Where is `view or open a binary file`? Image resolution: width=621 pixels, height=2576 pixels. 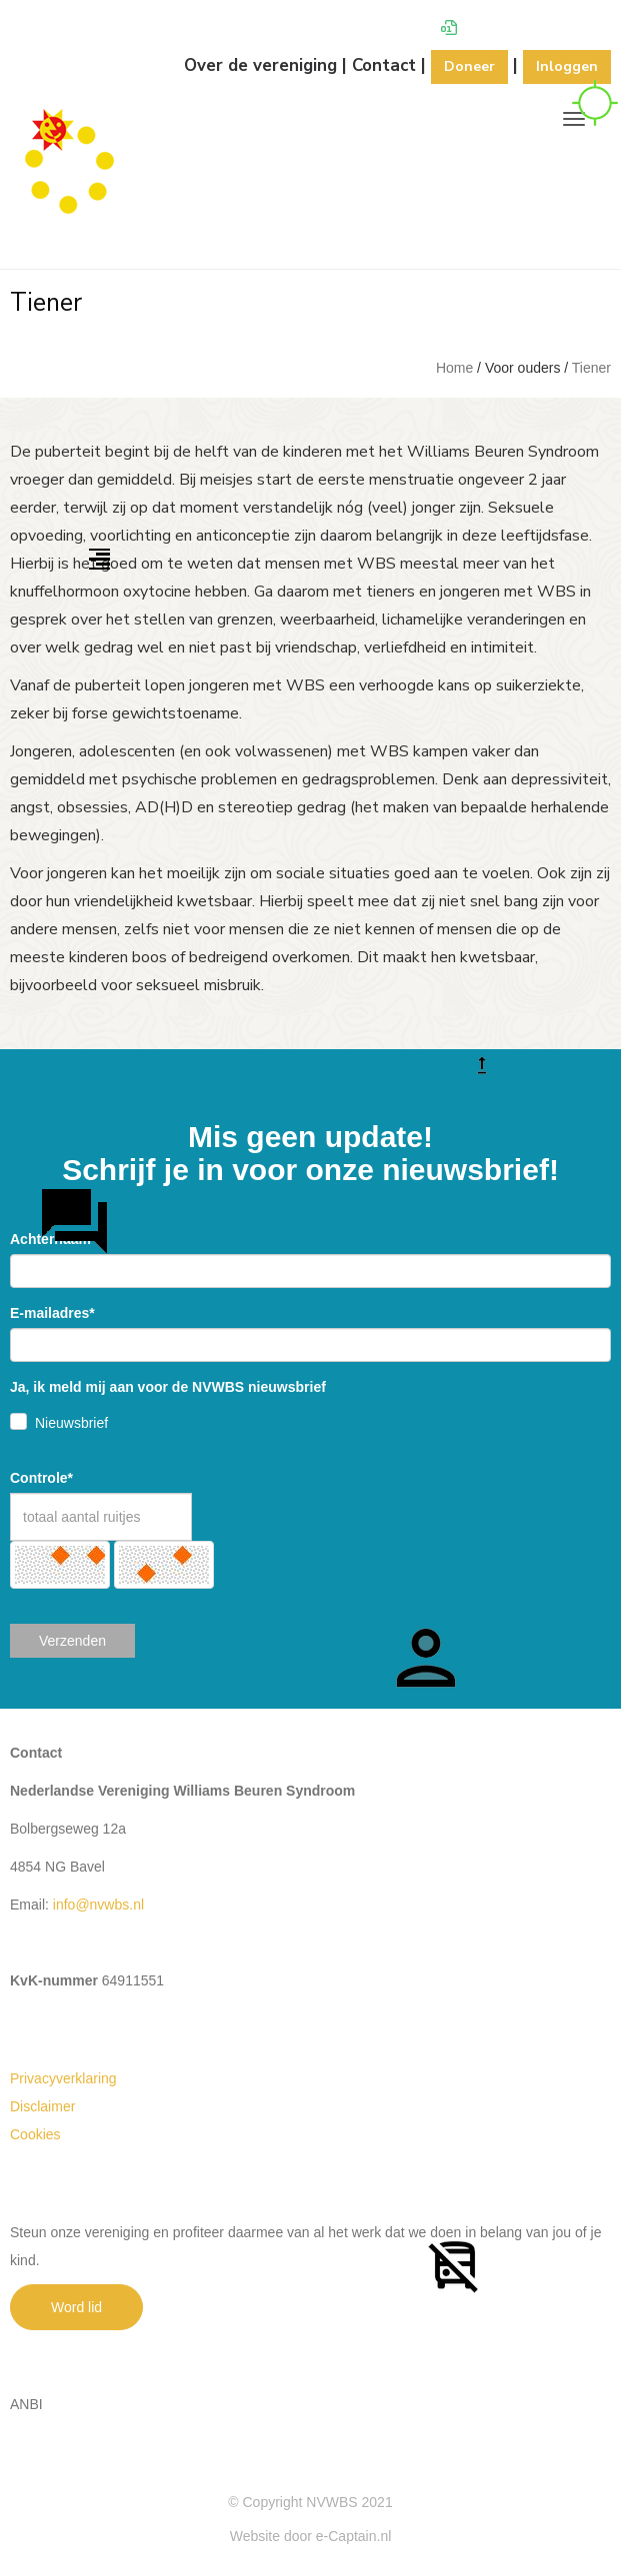
view or open a binary file is located at coordinates (449, 28).